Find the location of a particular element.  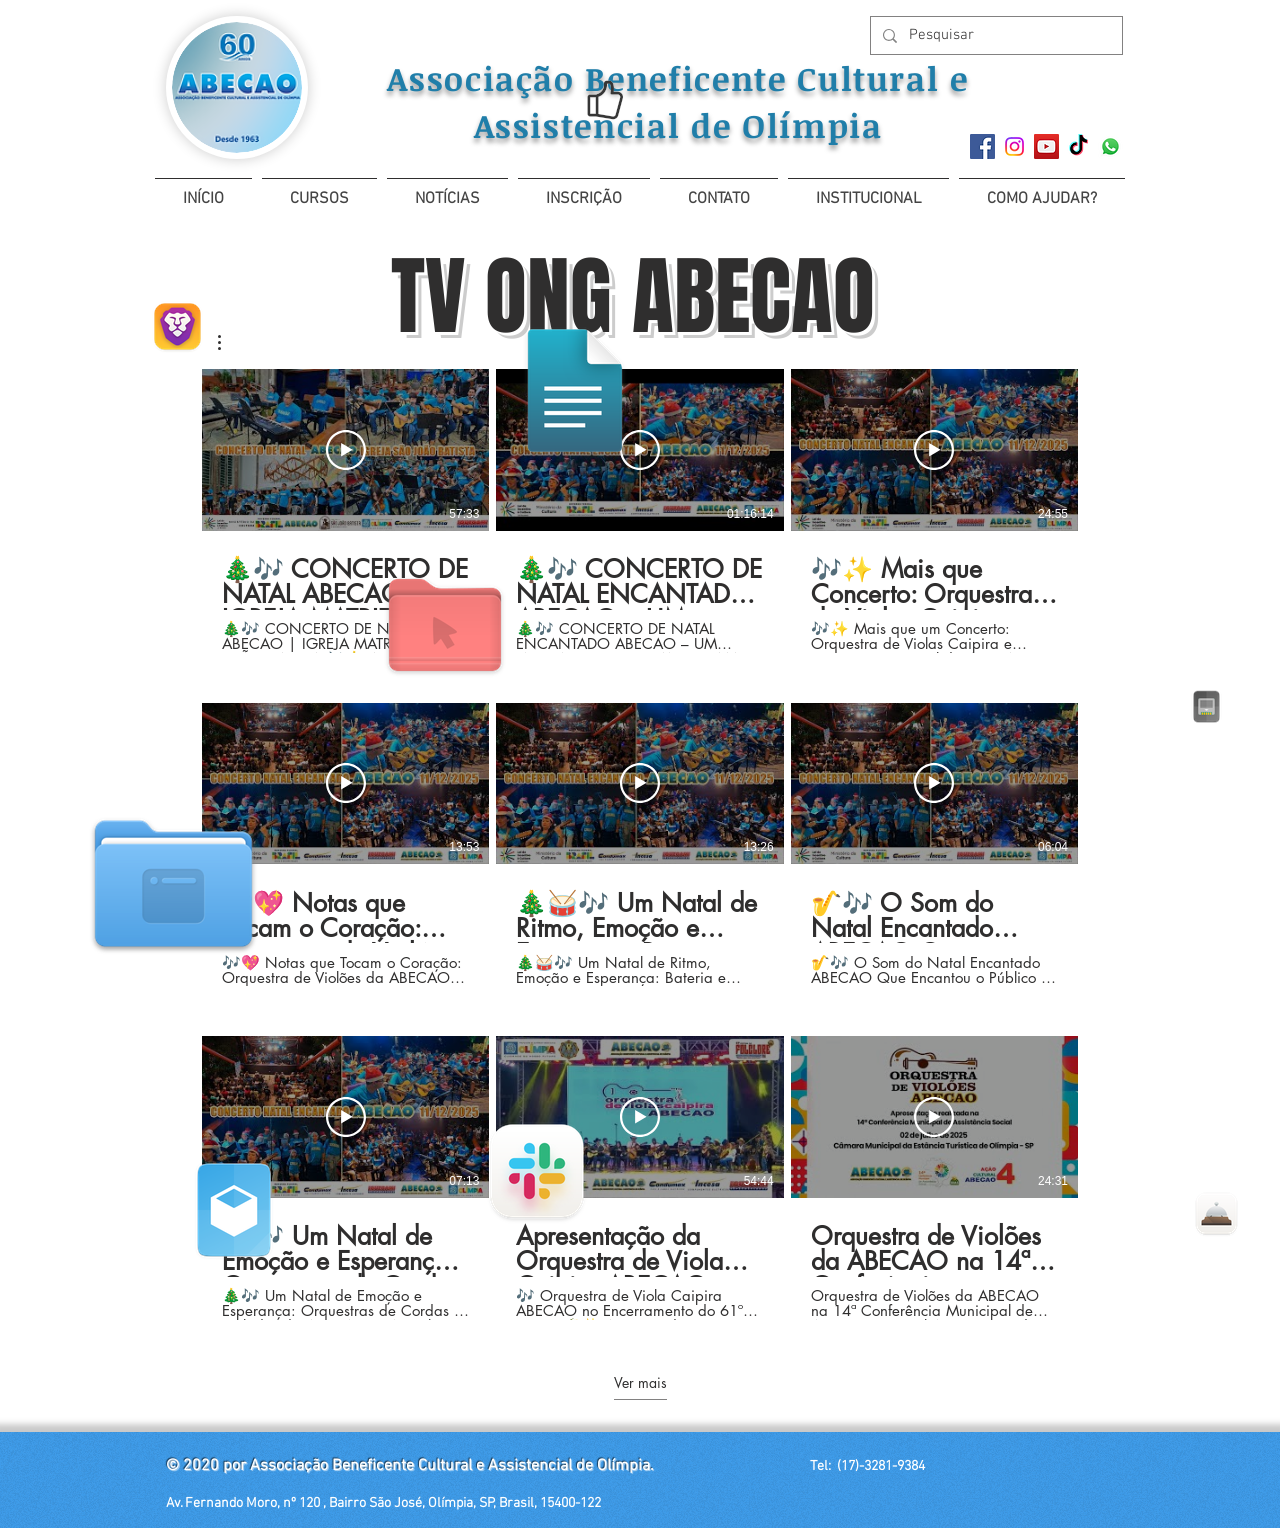

NES game ROM file is located at coordinates (1206, 706).